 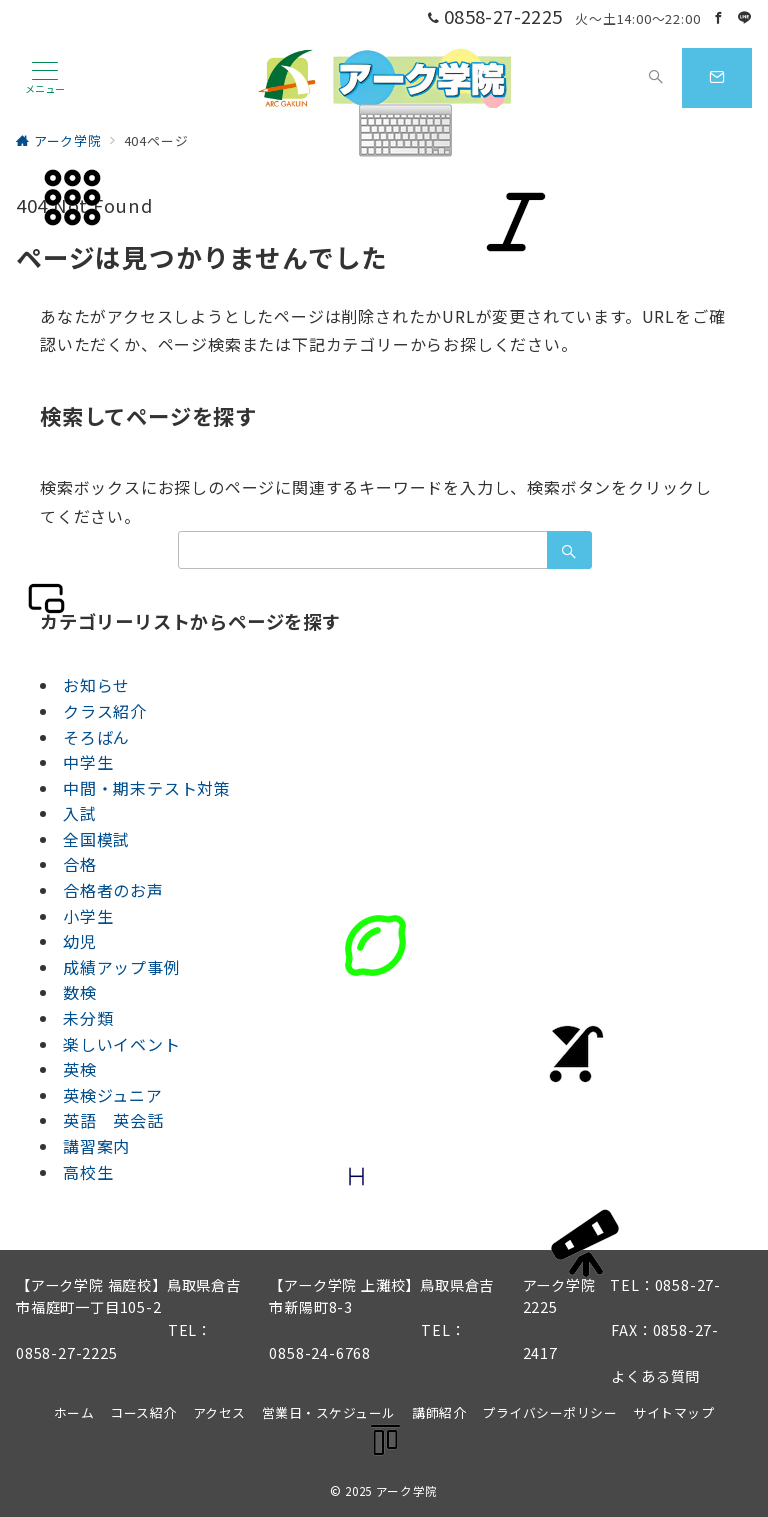 What do you see at coordinates (585, 1243) in the screenshot?
I see `explore or discover new content` at bounding box center [585, 1243].